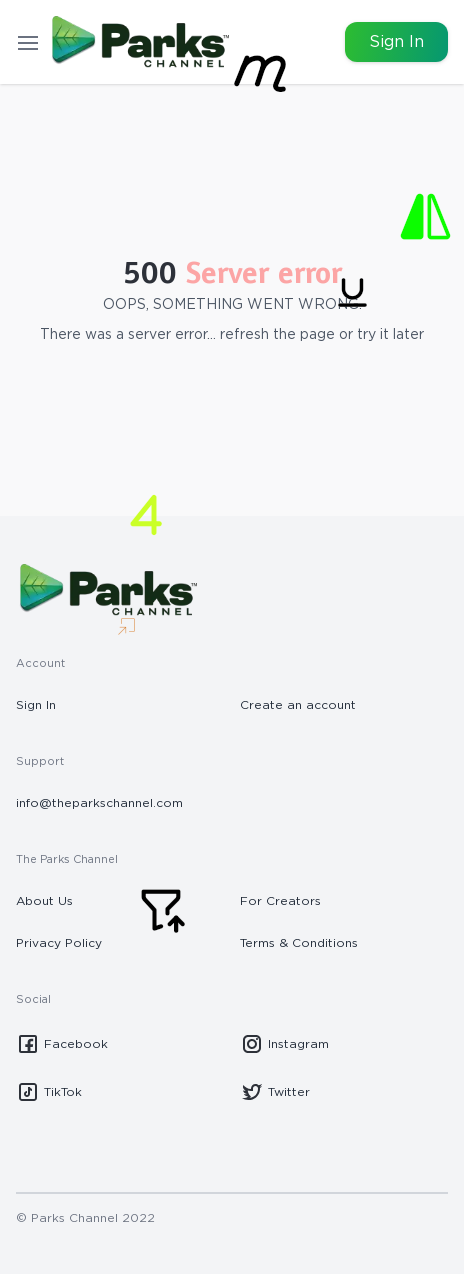  Describe the element at coordinates (126, 626) in the screenshot. I see `import or bring content into the current view` at that location.